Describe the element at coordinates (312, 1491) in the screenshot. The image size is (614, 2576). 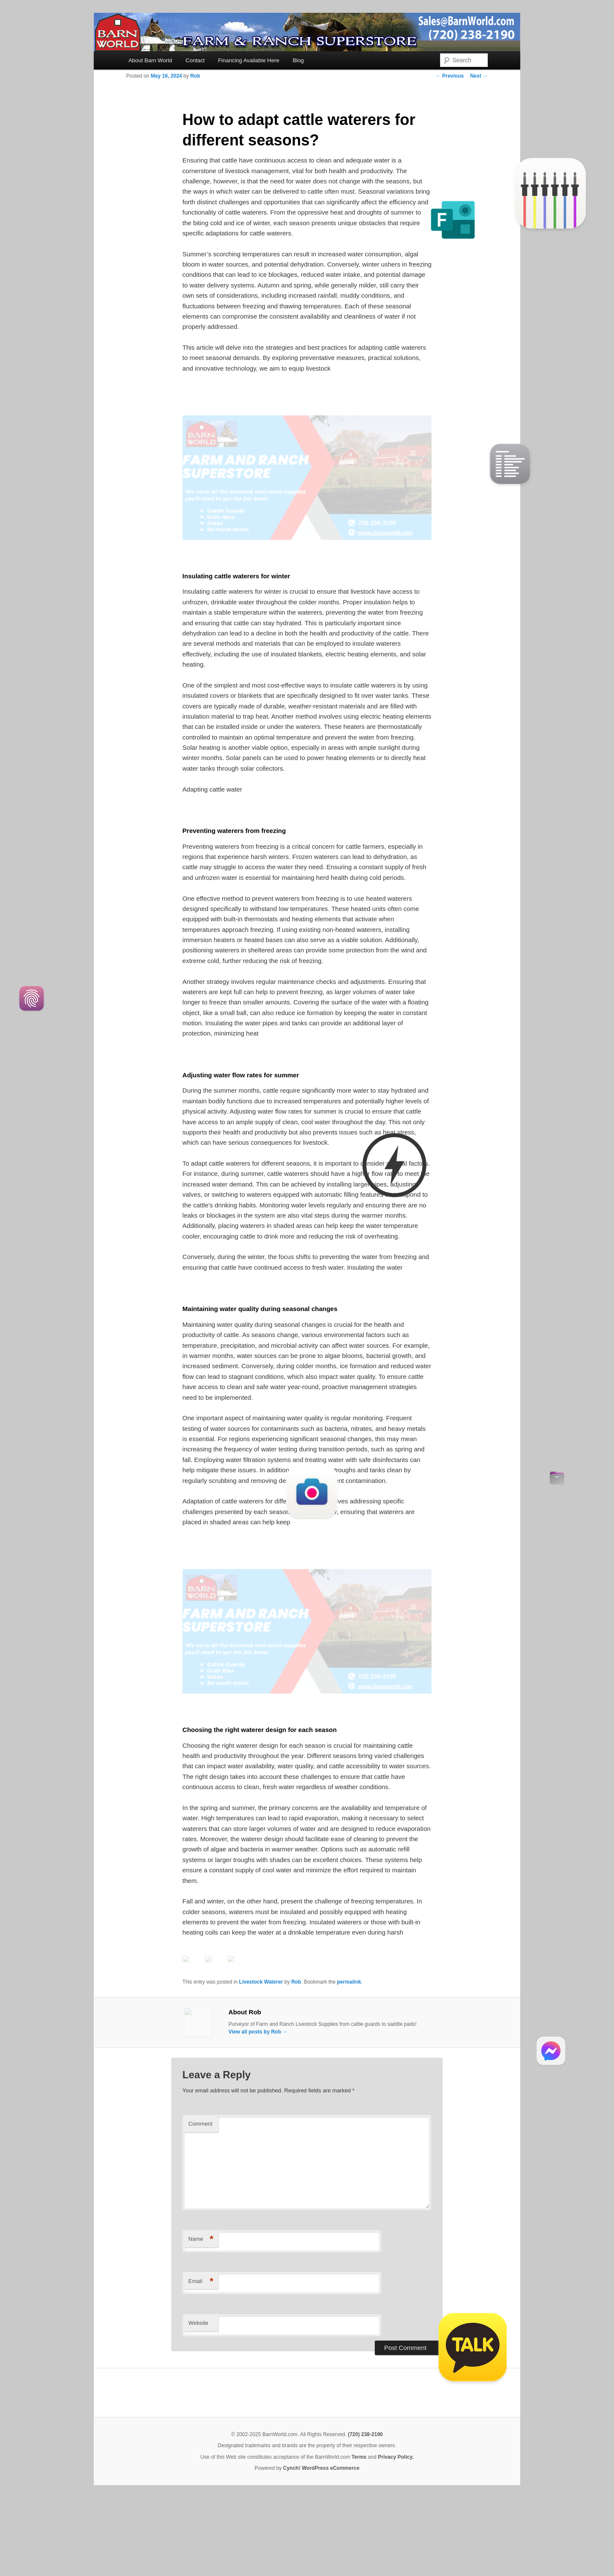
I see `open simplescreenrecorder app` at that location.